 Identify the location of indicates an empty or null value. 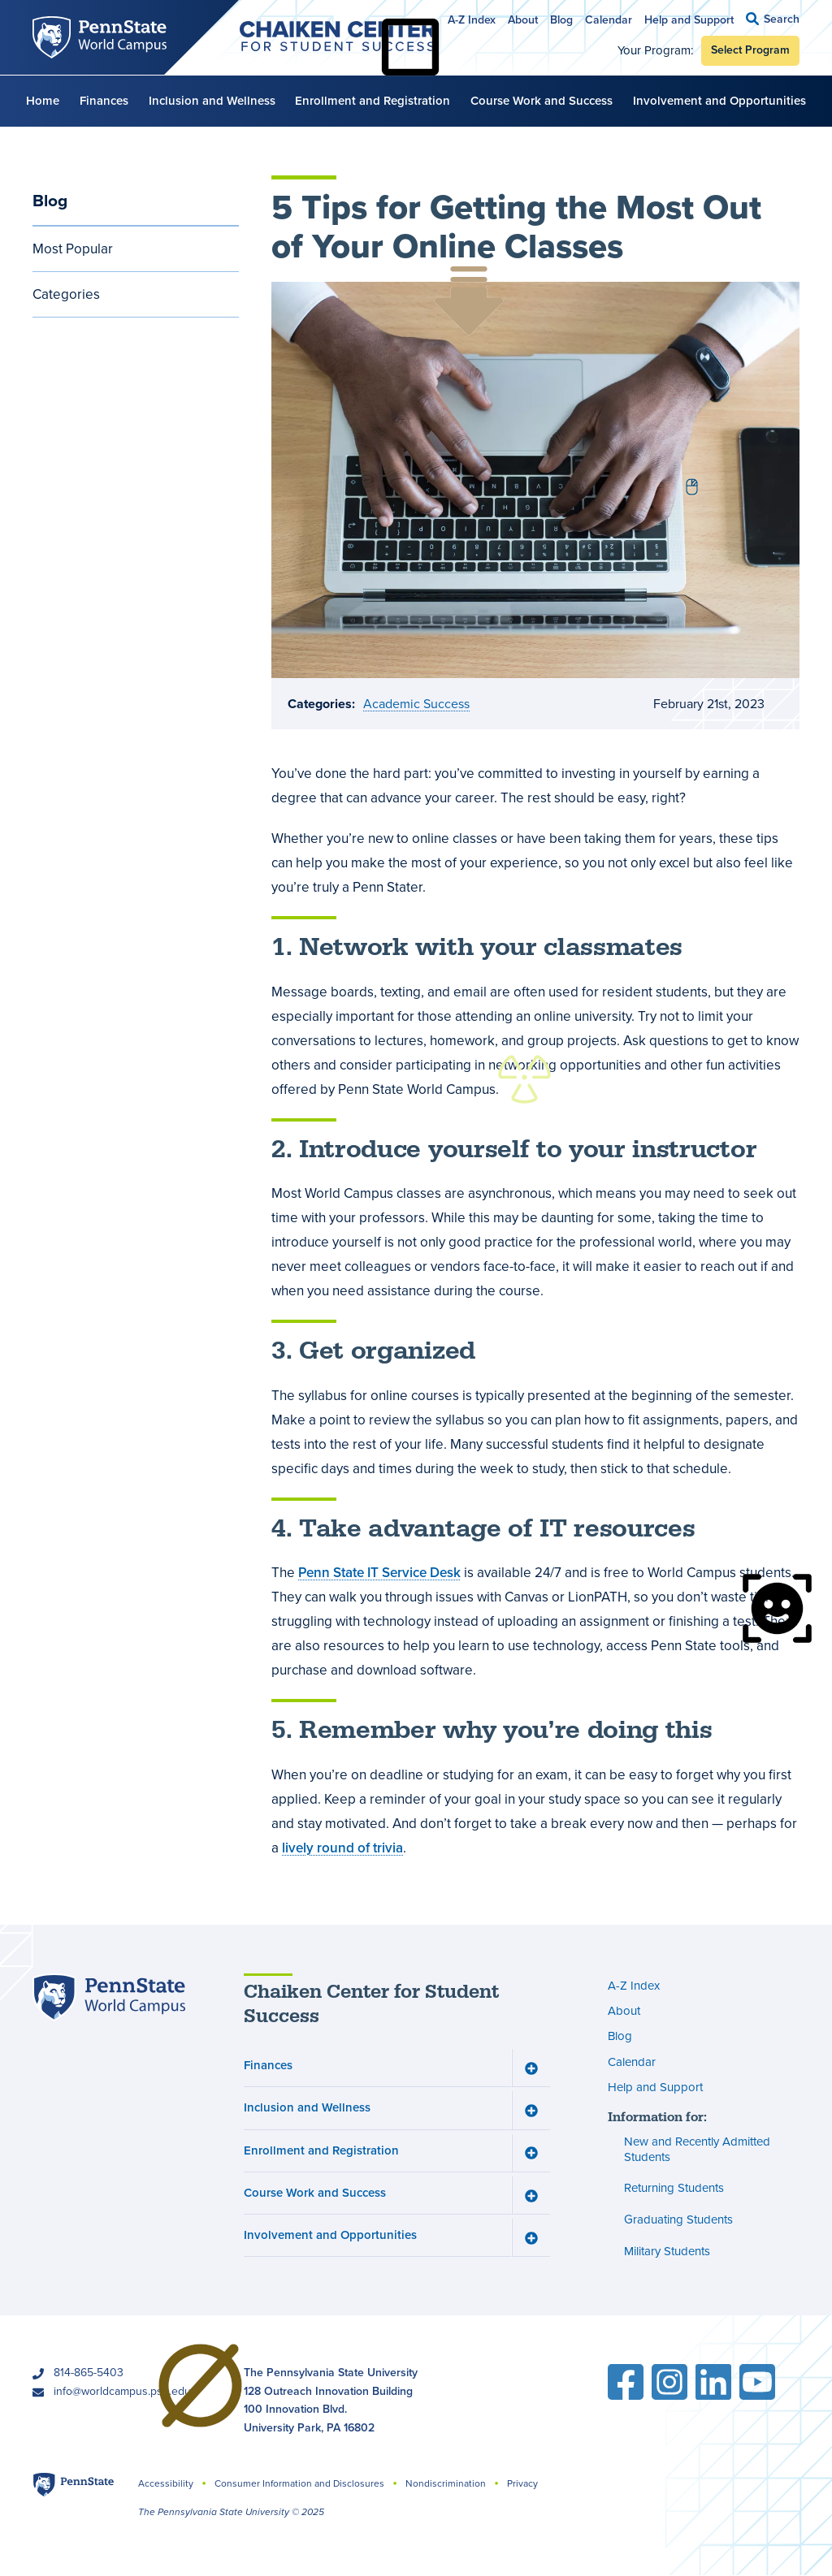
(200, 2385).